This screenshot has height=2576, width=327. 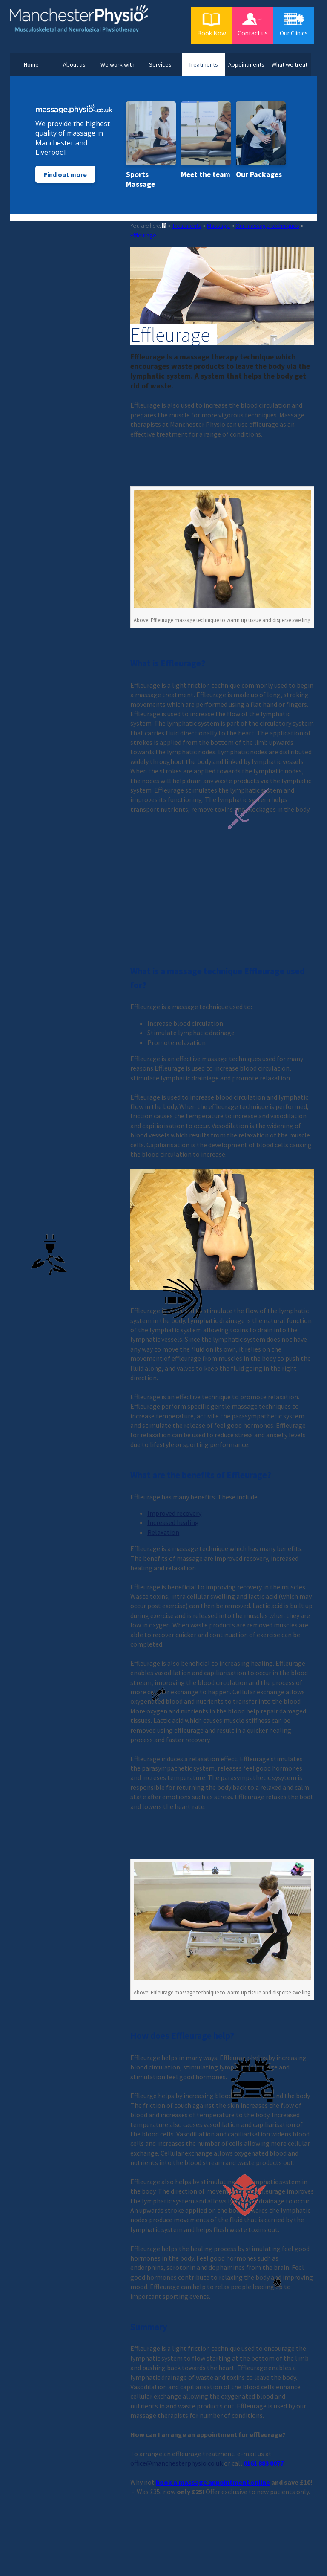 I want to click on equip a stiletto or dagger weapon, so click(x=248, y=809).